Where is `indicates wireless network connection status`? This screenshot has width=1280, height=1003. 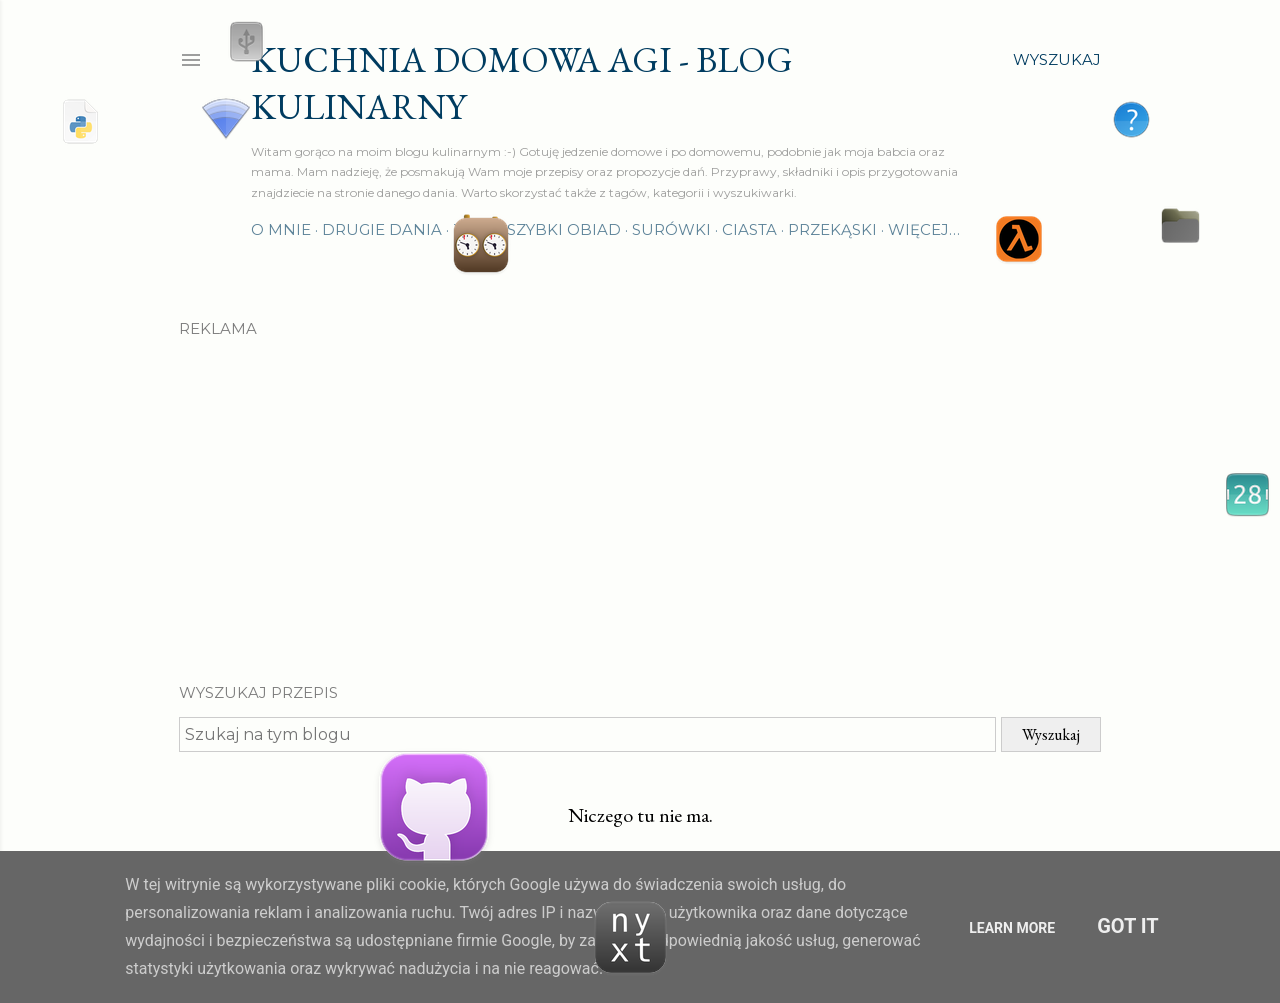
indicates wireless network connection status is located at coordinates (226, 118).